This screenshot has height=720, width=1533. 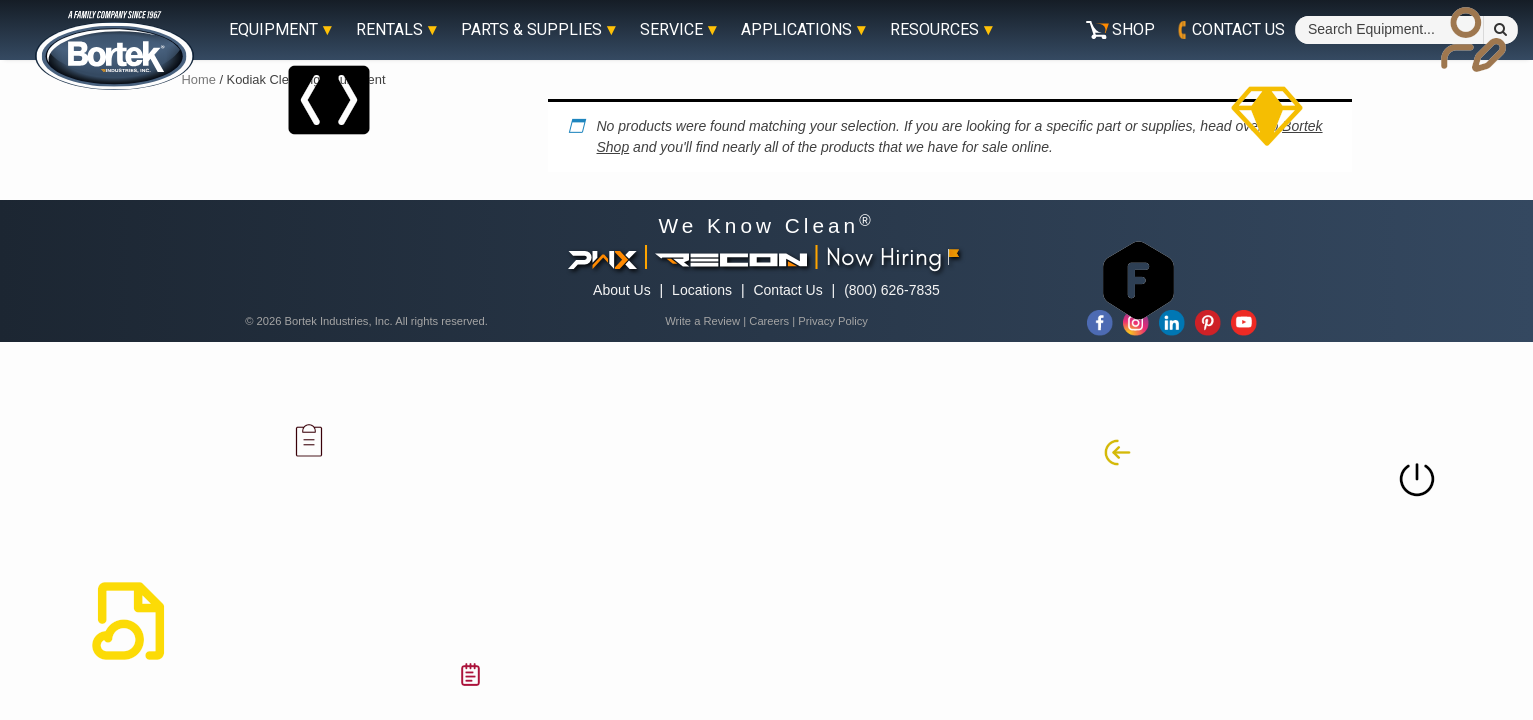 I want to click on view clipboard contents, so click(x=309, y=441).